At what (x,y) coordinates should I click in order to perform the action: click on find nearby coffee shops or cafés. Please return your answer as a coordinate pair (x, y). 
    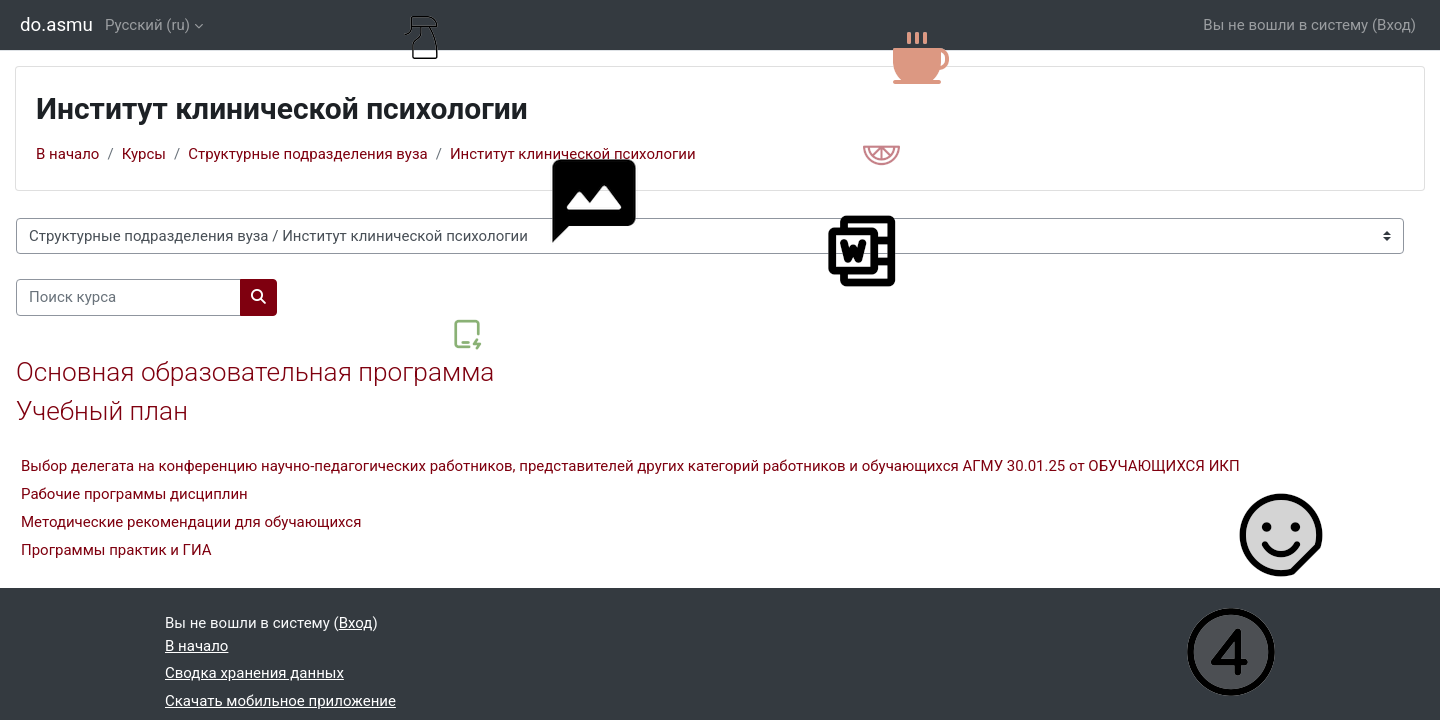
    Looking at the image, I should click on (919, 60).